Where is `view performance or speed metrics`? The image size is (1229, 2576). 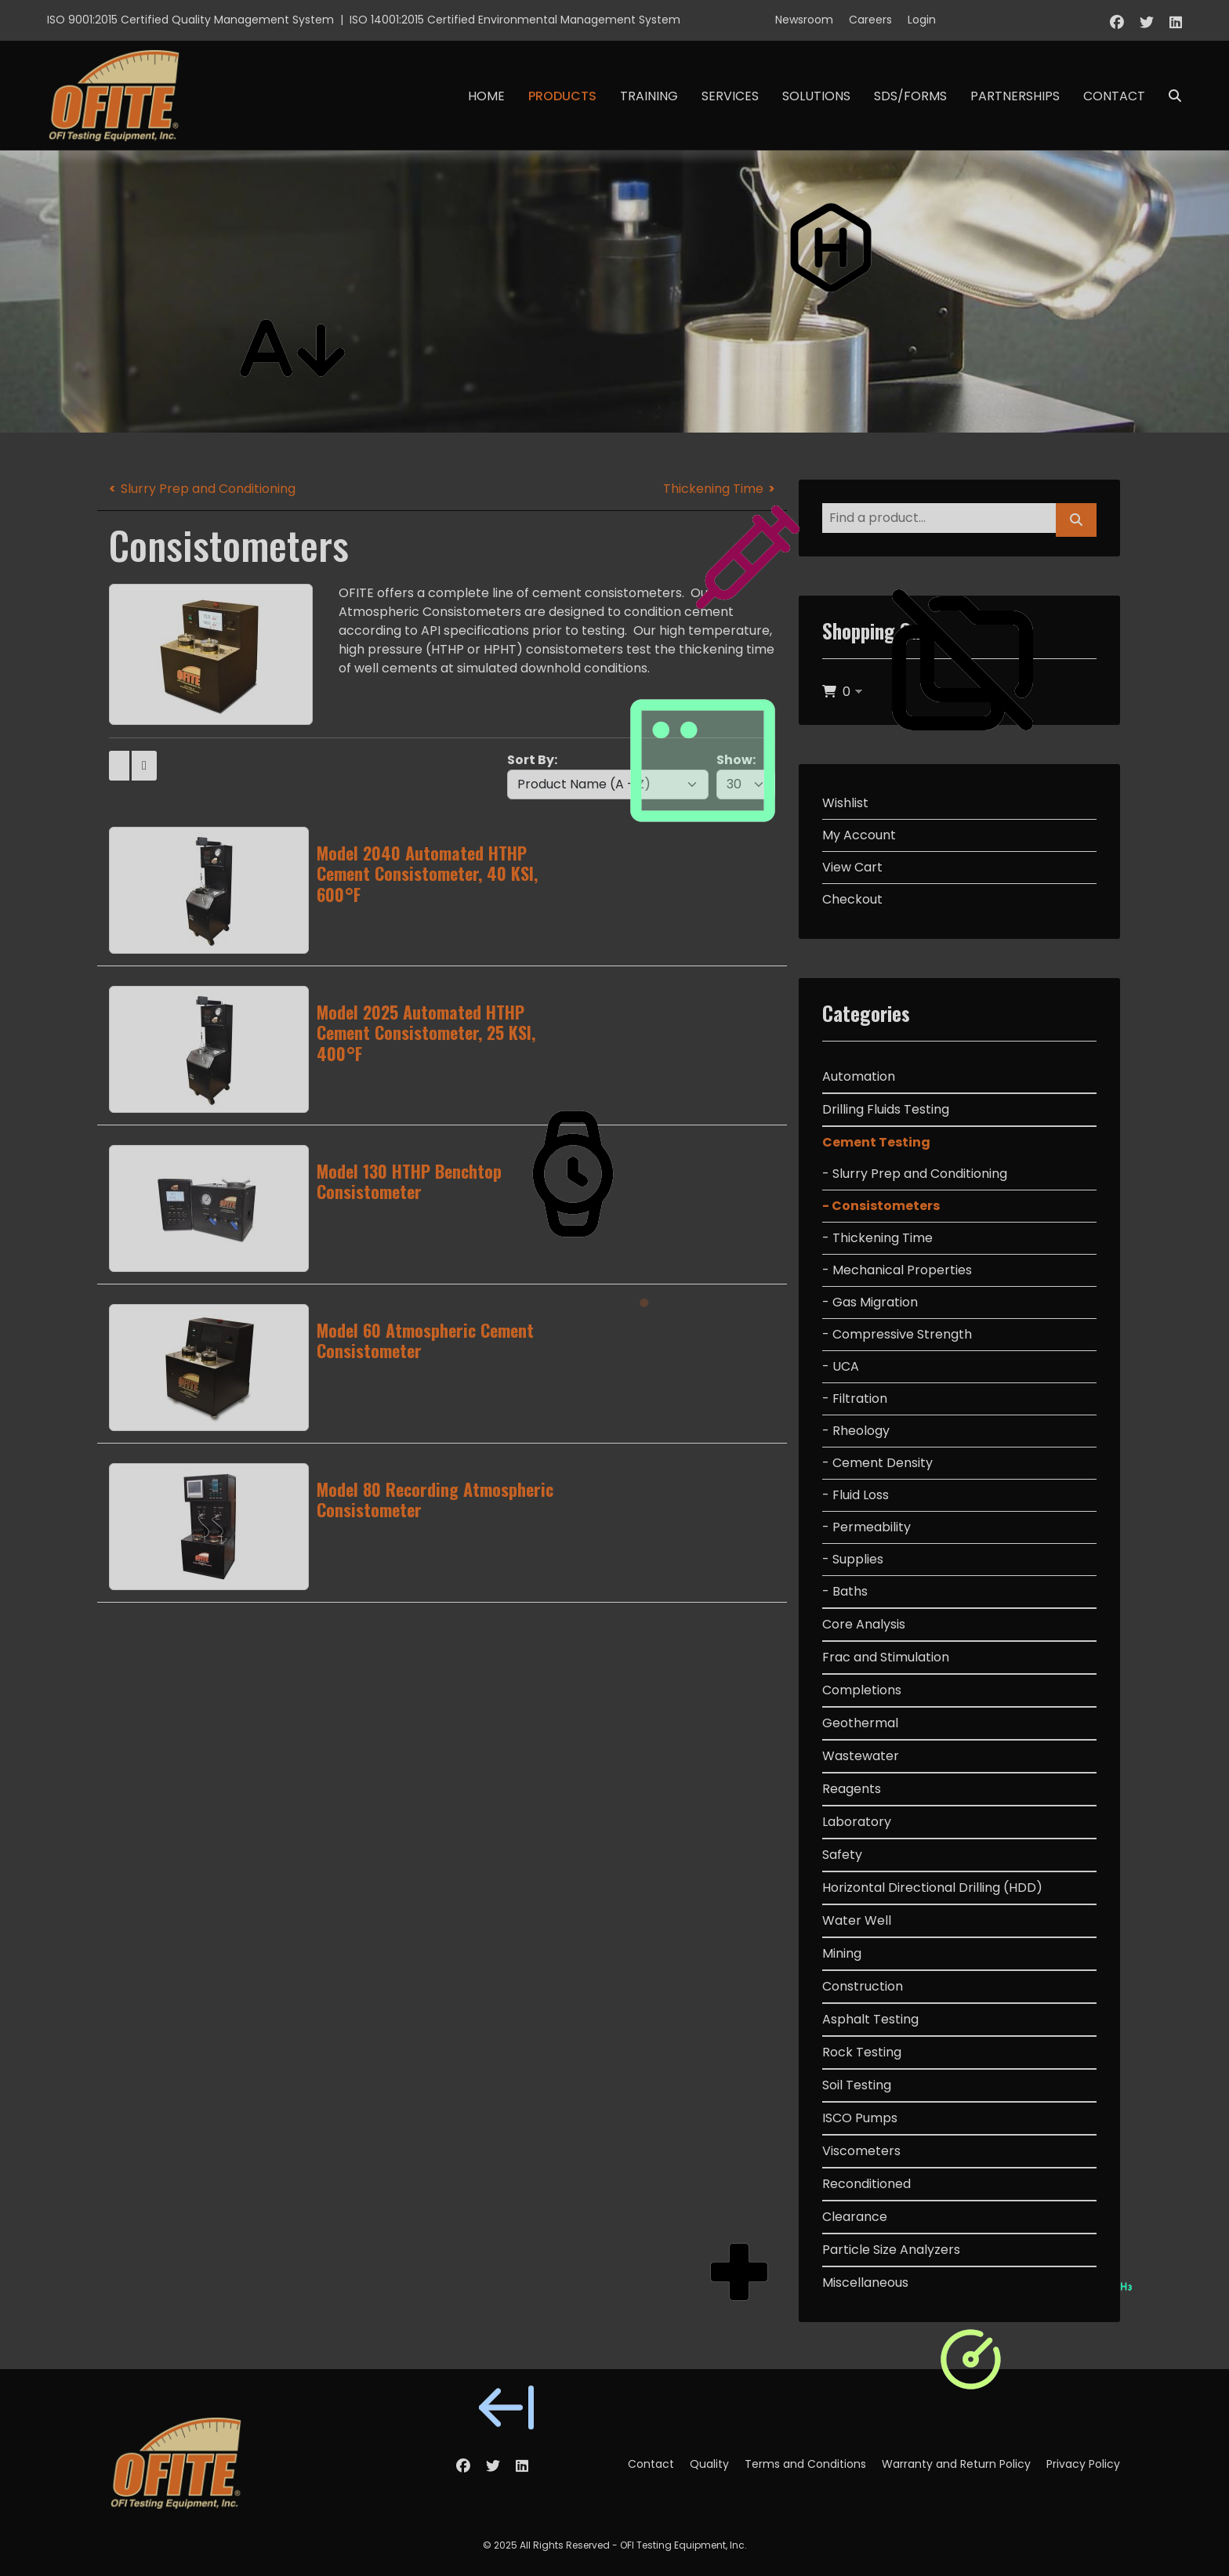
view performance or speed metrics is located at coordinates (970, 2359).